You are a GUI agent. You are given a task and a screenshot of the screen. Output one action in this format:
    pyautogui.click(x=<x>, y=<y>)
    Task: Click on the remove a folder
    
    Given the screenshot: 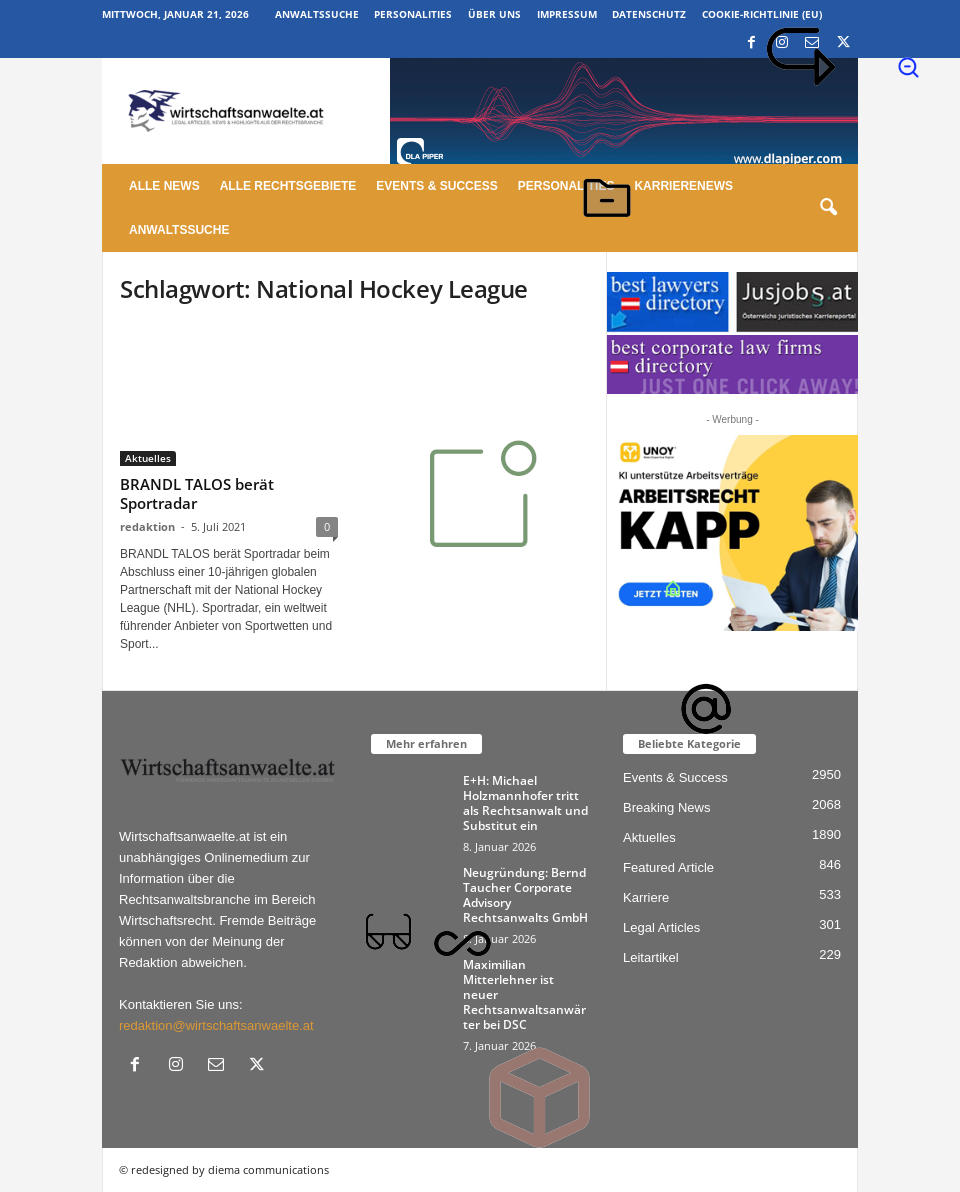 What is the action you would take?
    pyautogui.click(x=607, y=197)
    